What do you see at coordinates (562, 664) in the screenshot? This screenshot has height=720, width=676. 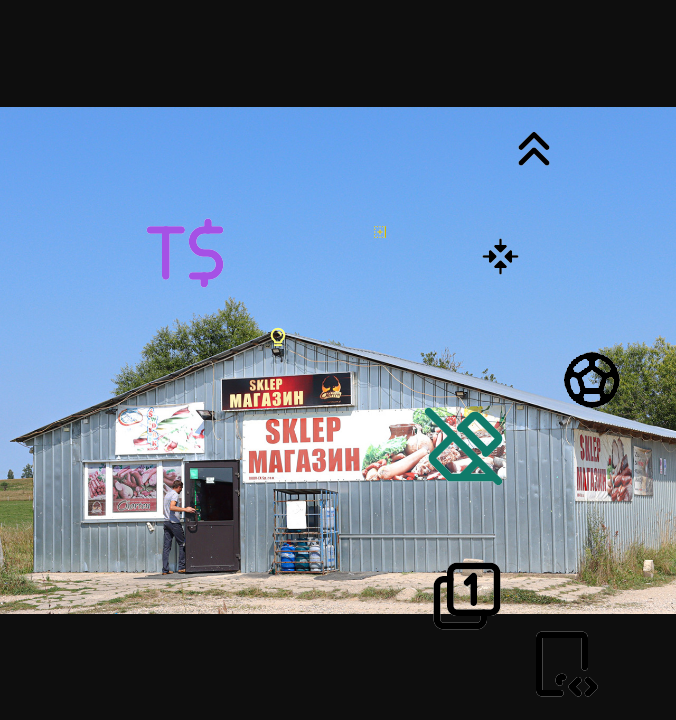 I see `access tablet developer tools` at bounding box center [562, 664].